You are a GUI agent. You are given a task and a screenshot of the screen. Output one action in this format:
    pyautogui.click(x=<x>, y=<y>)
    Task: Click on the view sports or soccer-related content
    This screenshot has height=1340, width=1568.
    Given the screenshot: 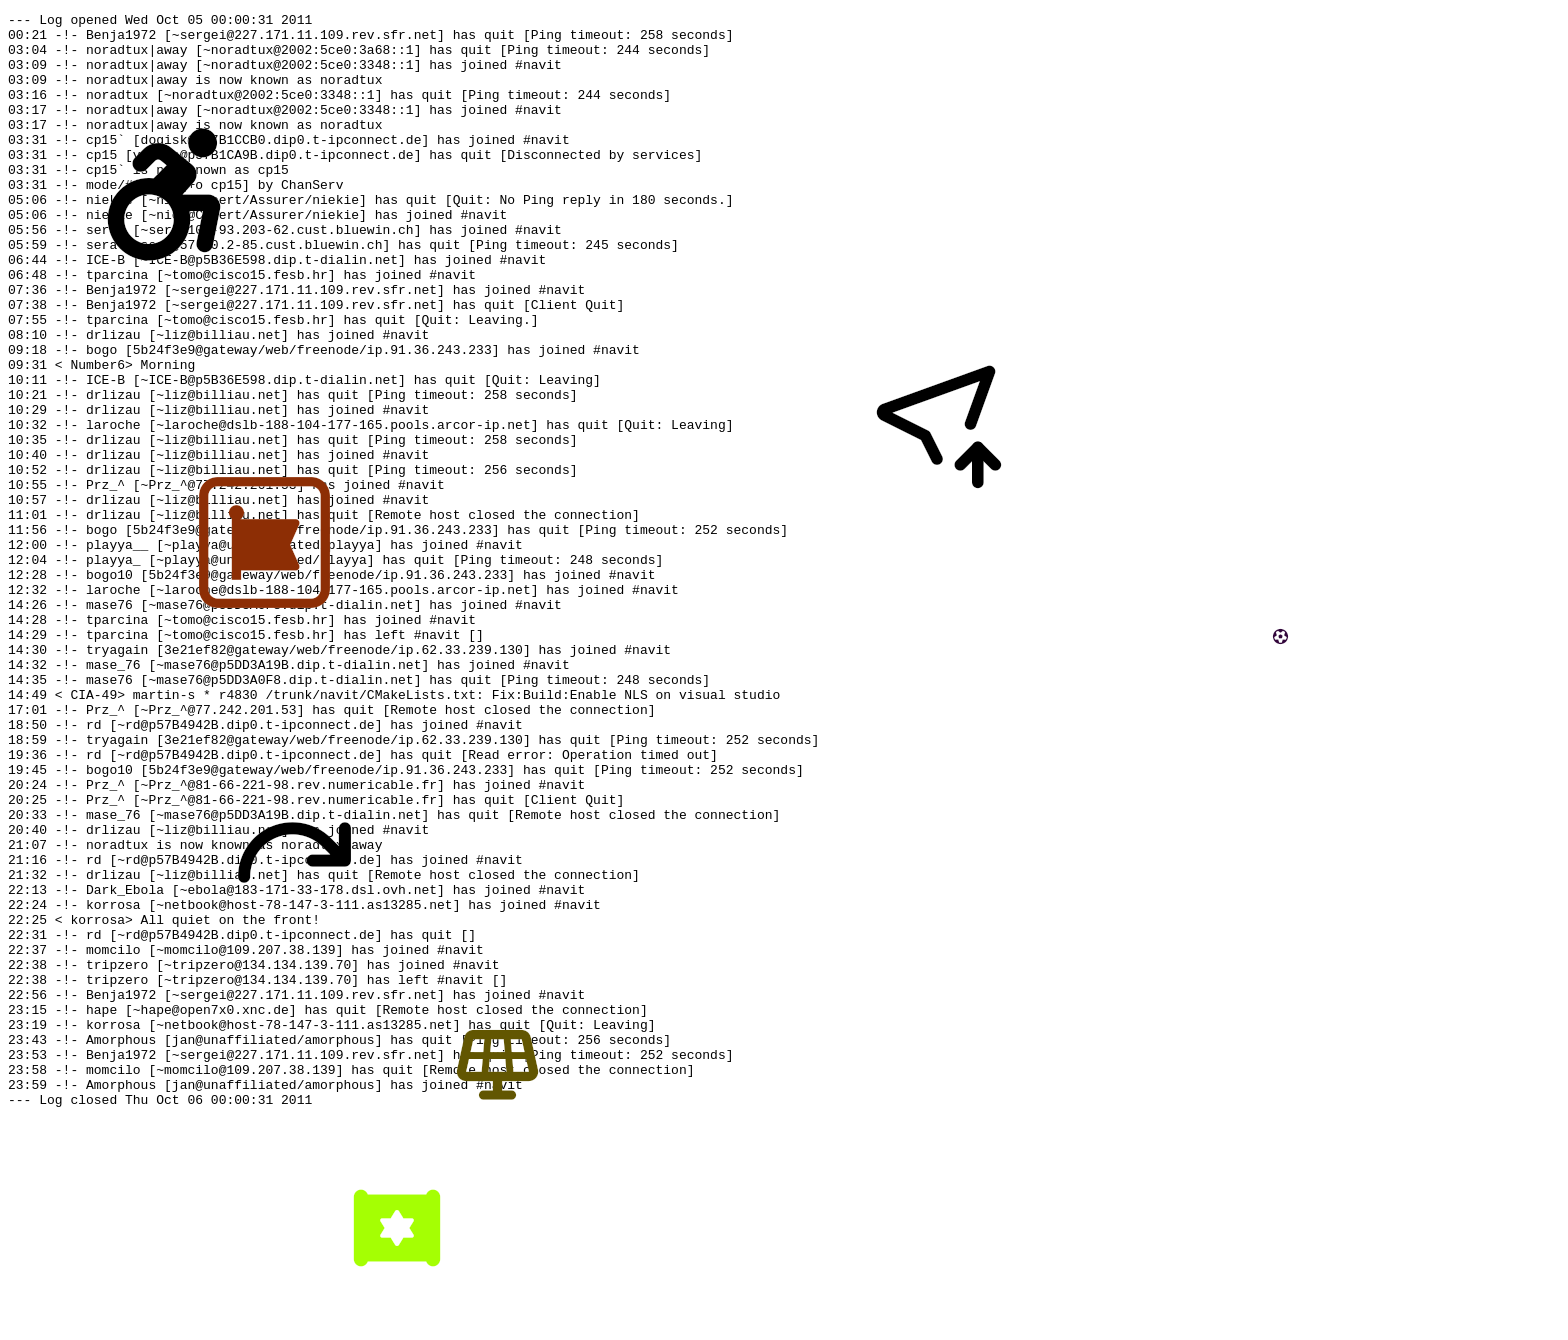 What is the action you would take?
    pyautogui.click(x=1280, y=636)
    